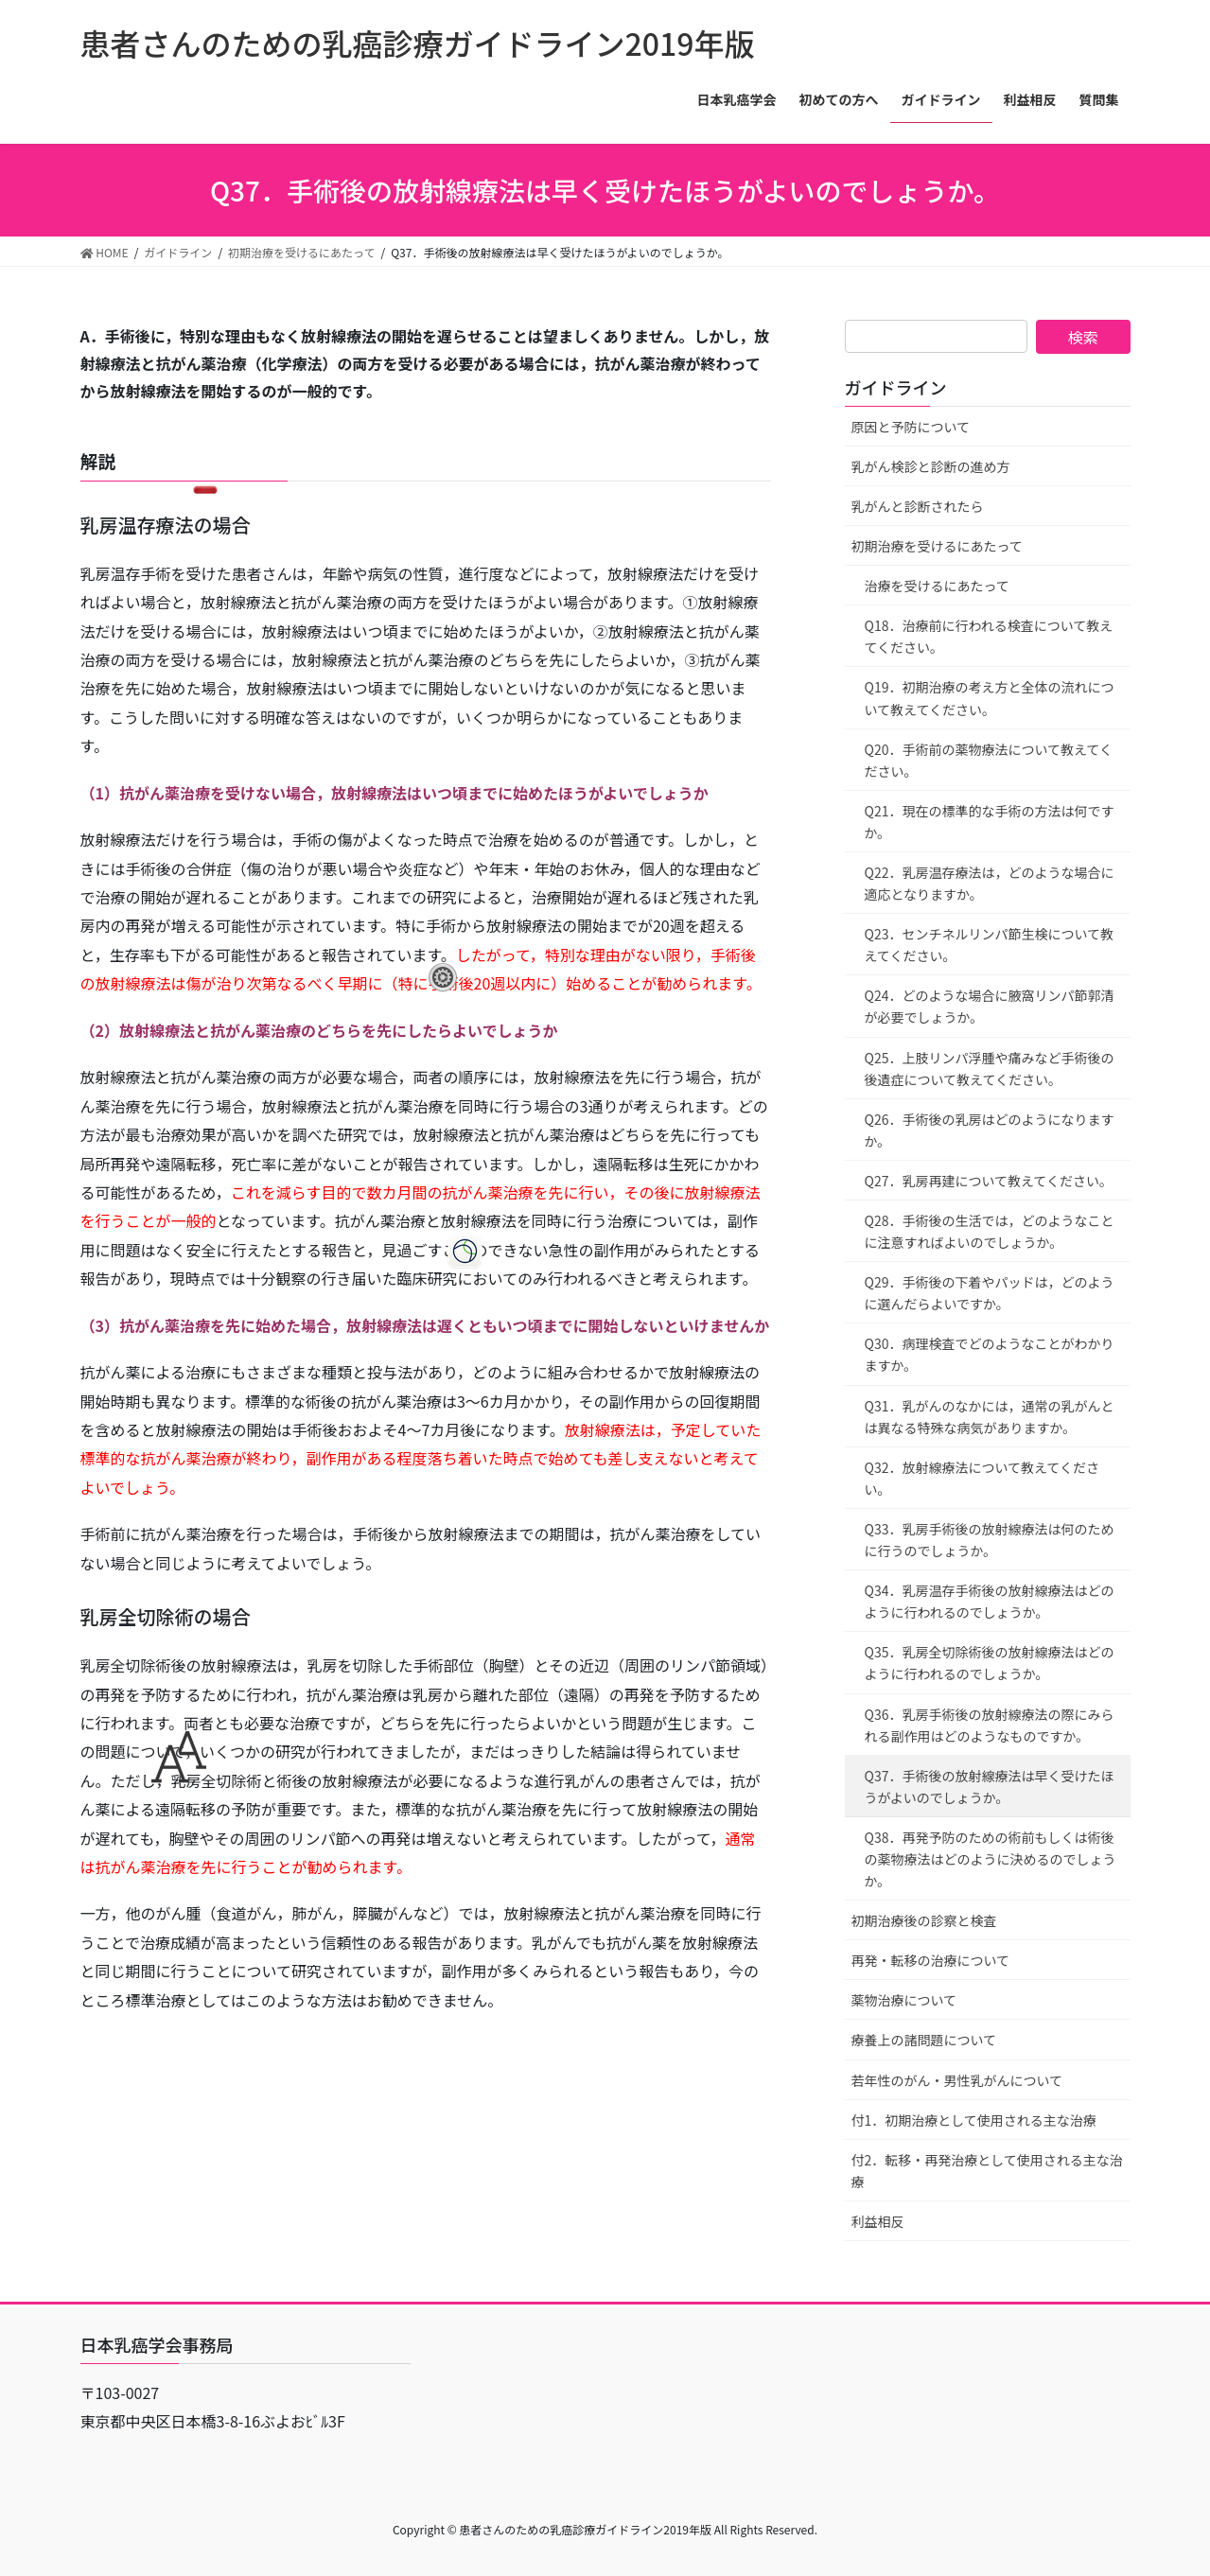 This screenshot has height=2576, width=1210. I want to click on beats pill bluetooth speaker connected, so click(205, 490).